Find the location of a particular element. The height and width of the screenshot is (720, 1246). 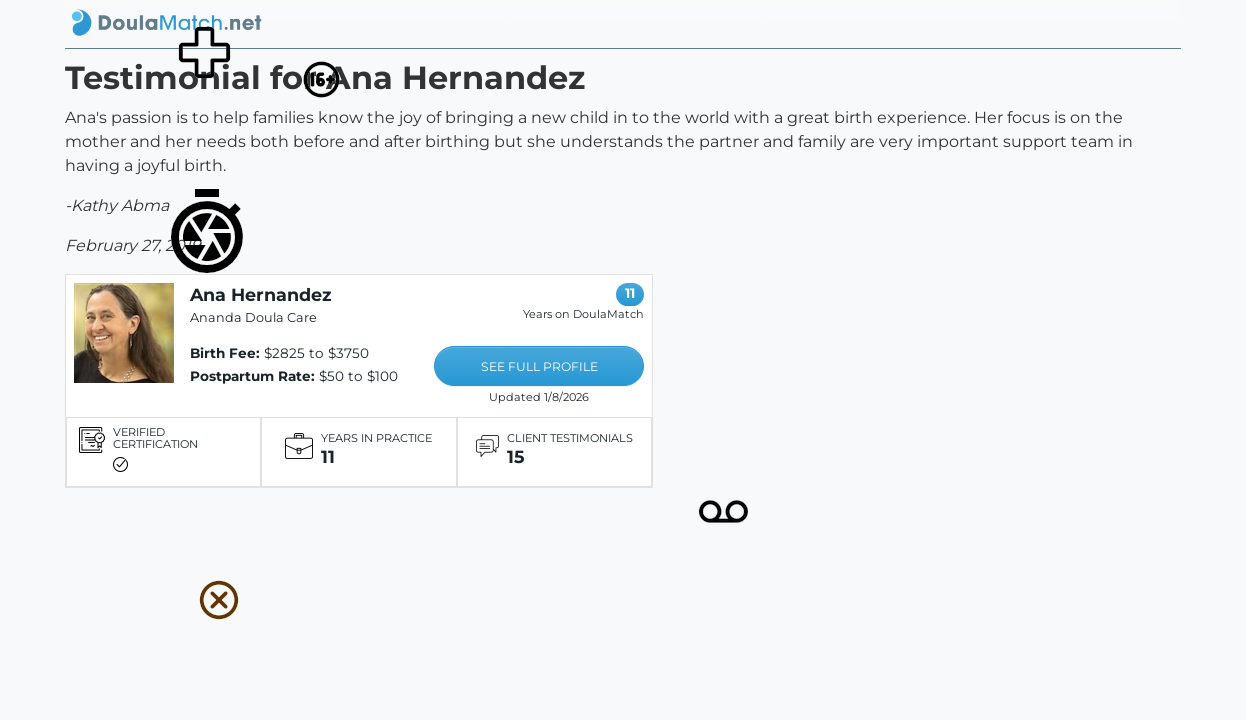

access voicemail messages is located at coordinates (723, 512).